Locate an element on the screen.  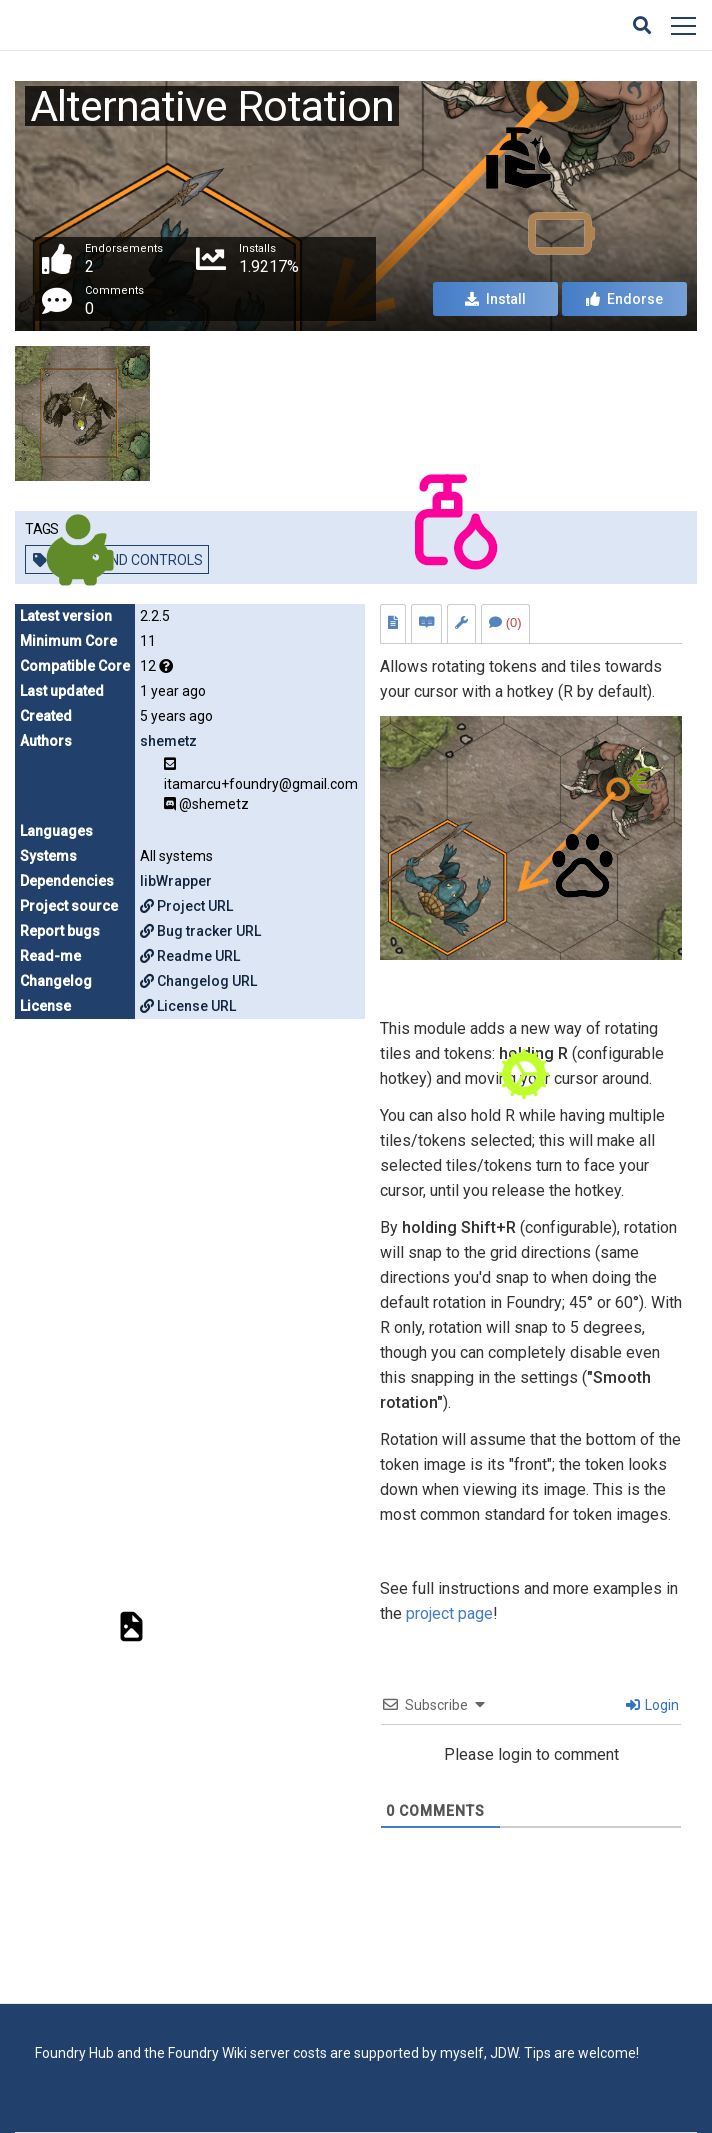
access hand sanitizer or soap dispenser location is located at coordinates (454, 522).